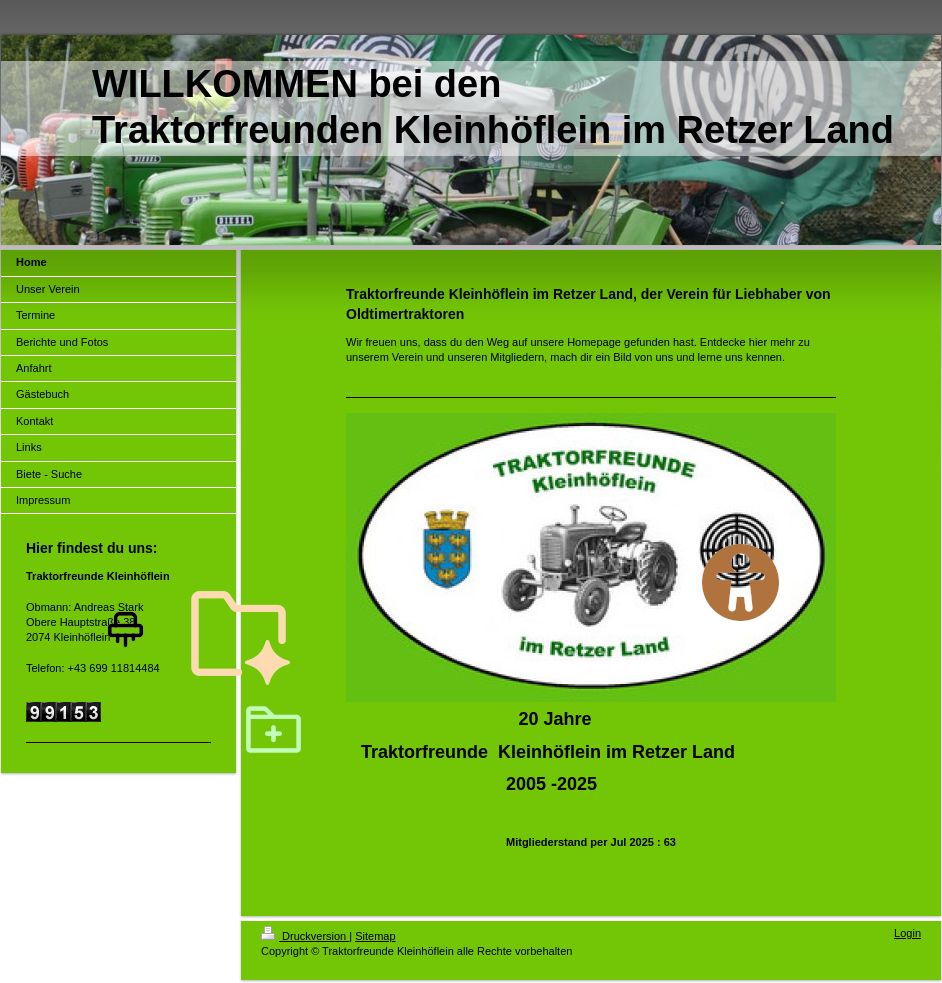 The image size is (942, 983). I want to click on shred or permanently delete a document, so click(125, 629).